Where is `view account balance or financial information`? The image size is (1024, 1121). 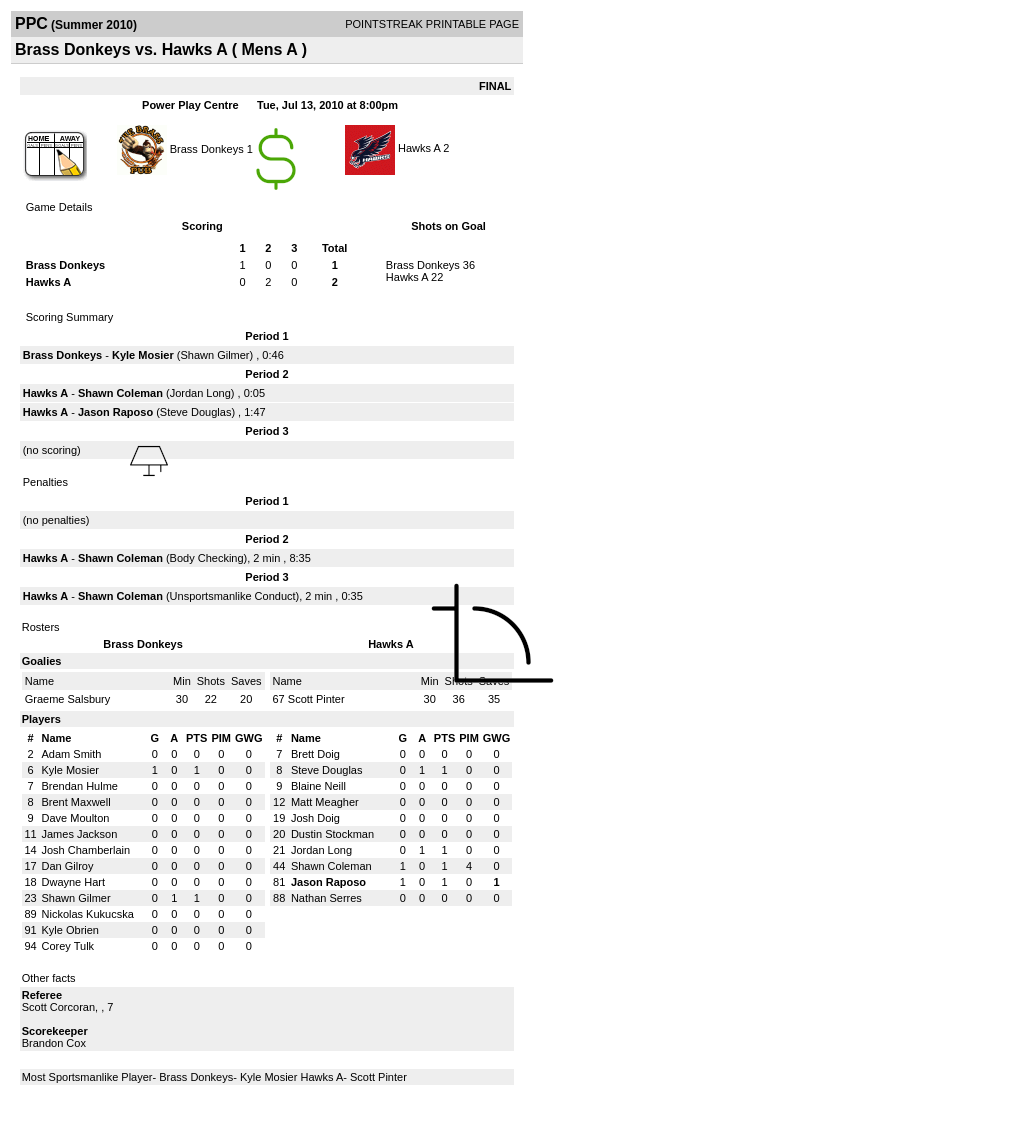 view account balance or financial information is located at coordinates (276, 159).